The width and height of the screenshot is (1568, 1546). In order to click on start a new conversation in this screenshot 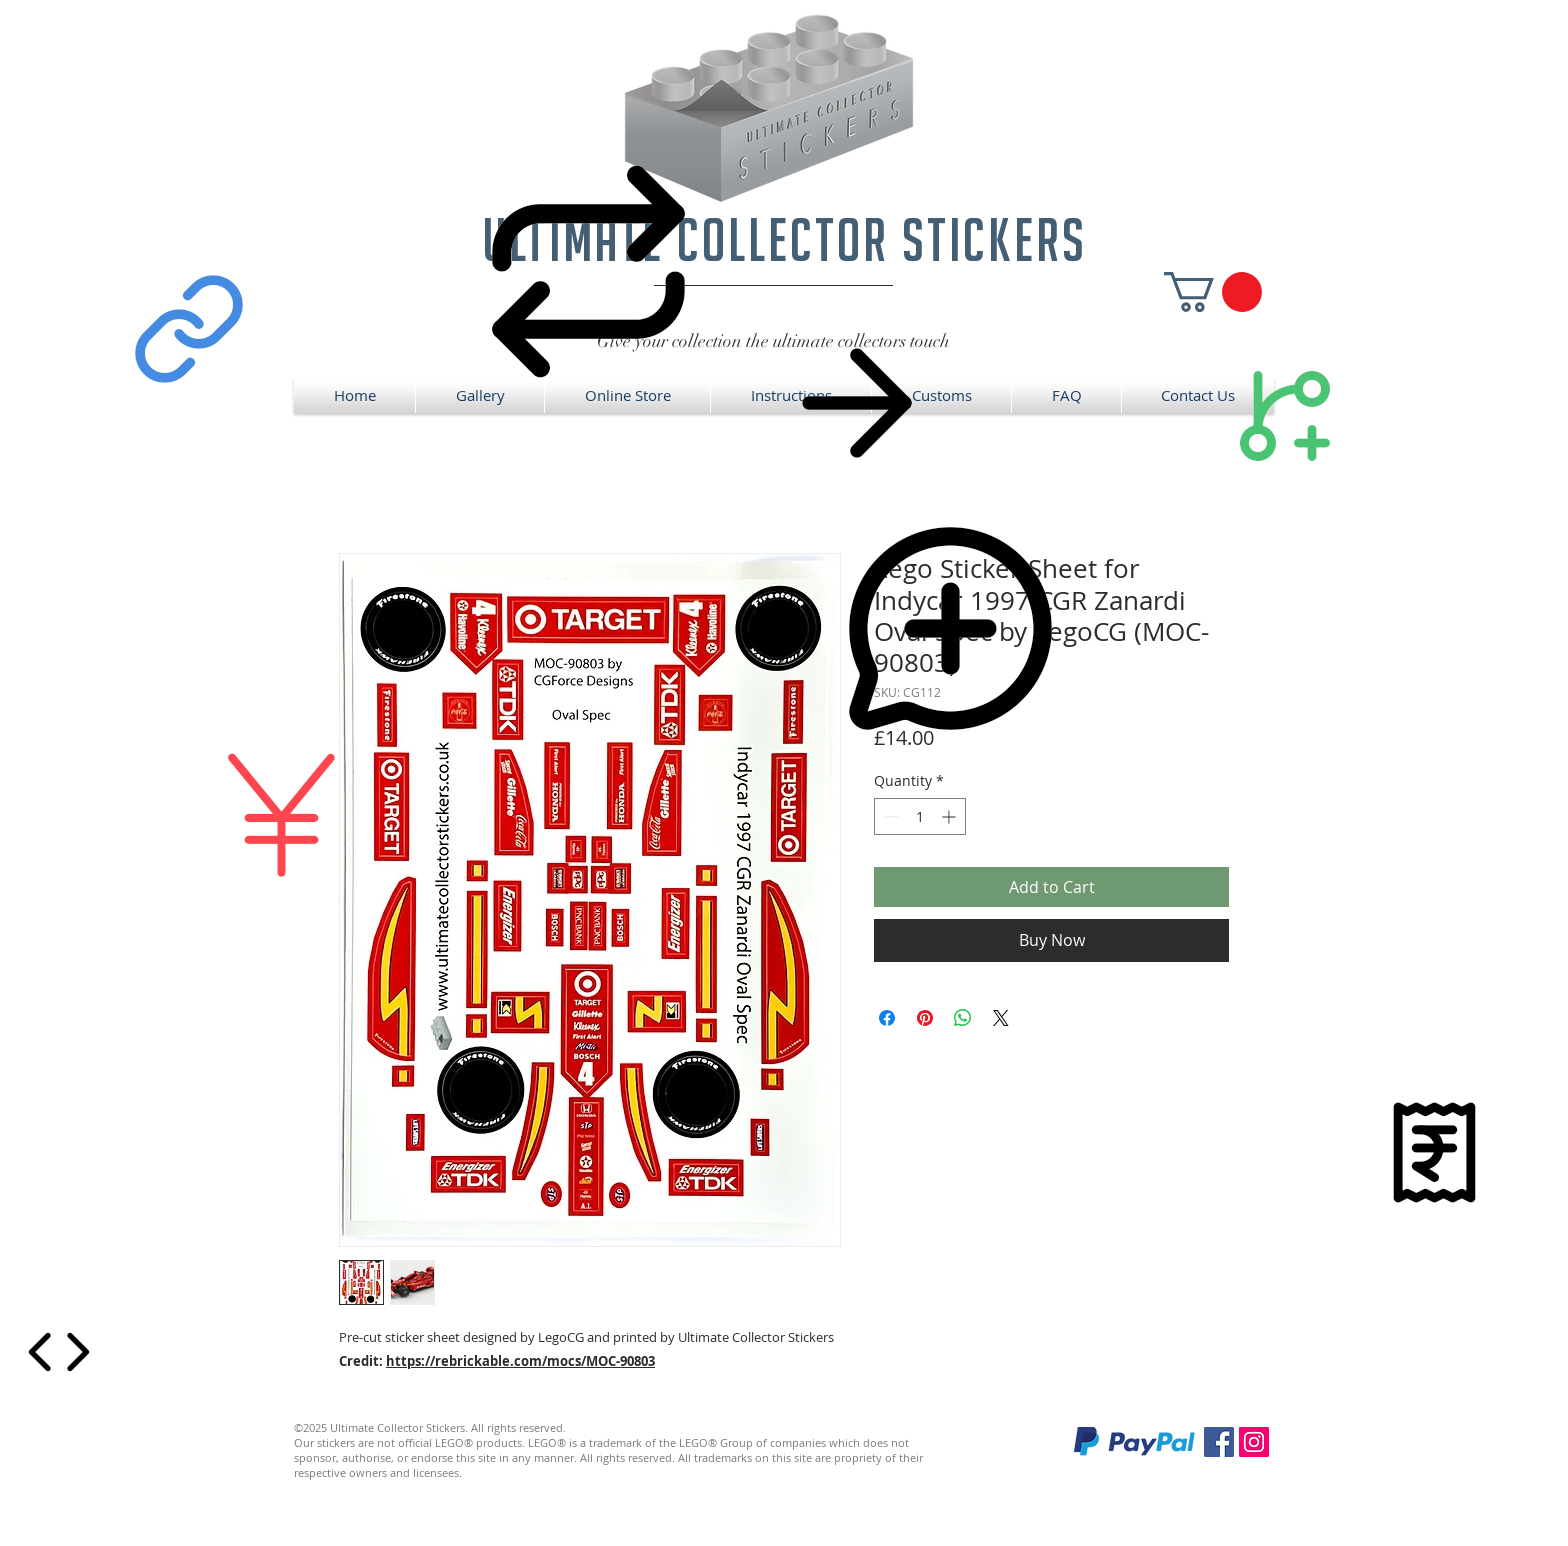, I will do `click(950, 628)`.